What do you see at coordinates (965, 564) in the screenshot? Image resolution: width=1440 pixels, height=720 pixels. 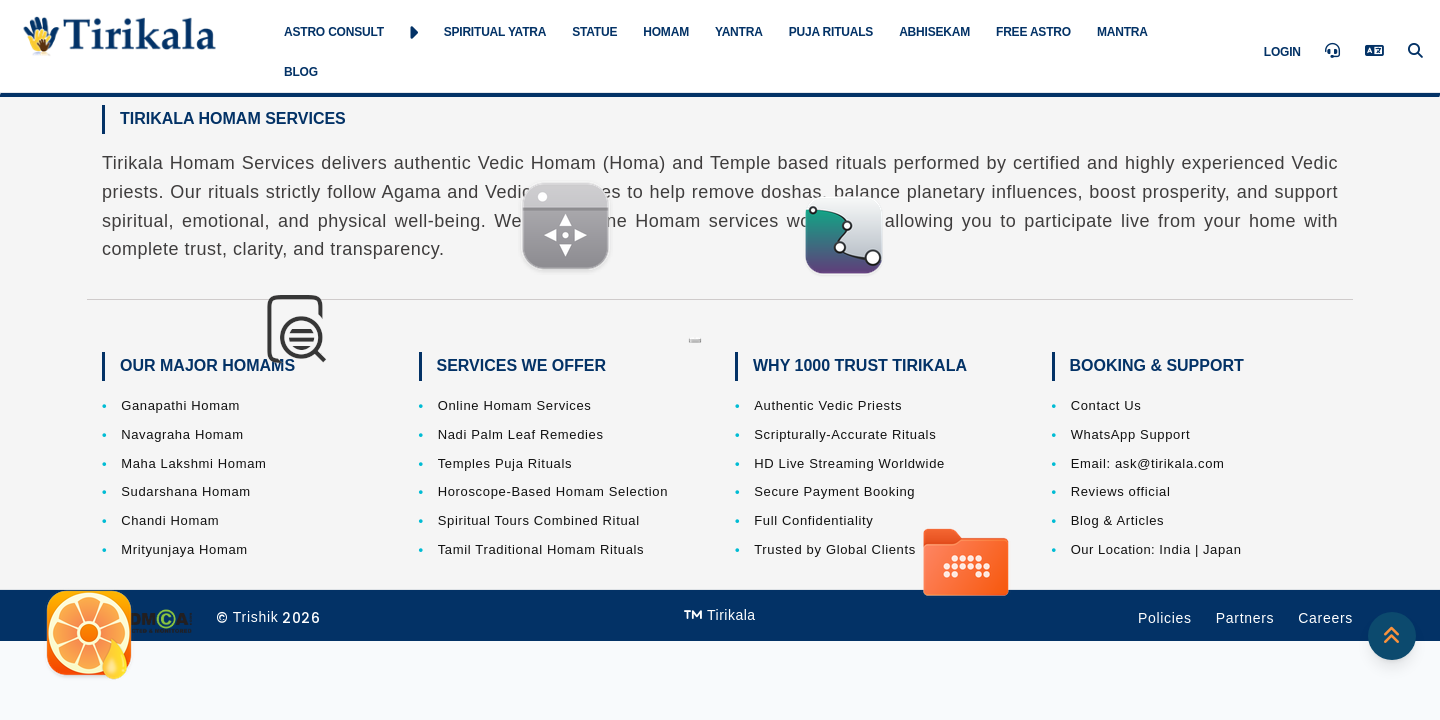 I see `open Bitwig Studio project files folder` at bounding box center [965, 564].